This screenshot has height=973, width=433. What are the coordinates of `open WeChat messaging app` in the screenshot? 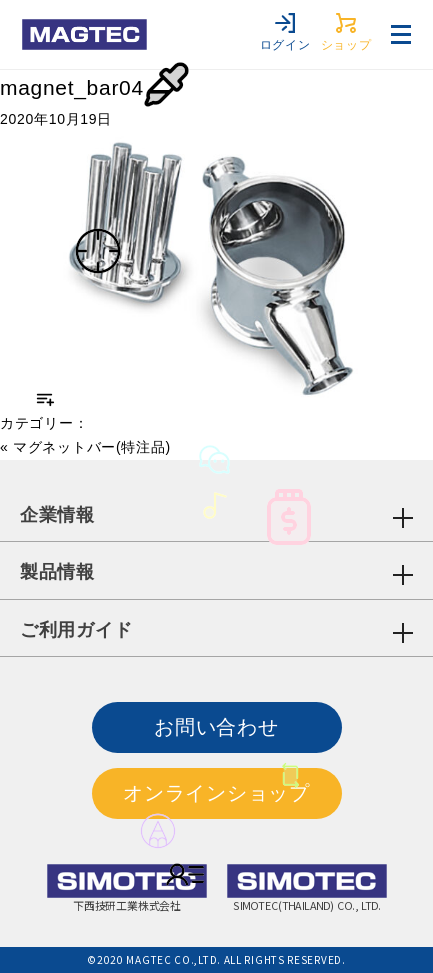 It's located at (214, 459).